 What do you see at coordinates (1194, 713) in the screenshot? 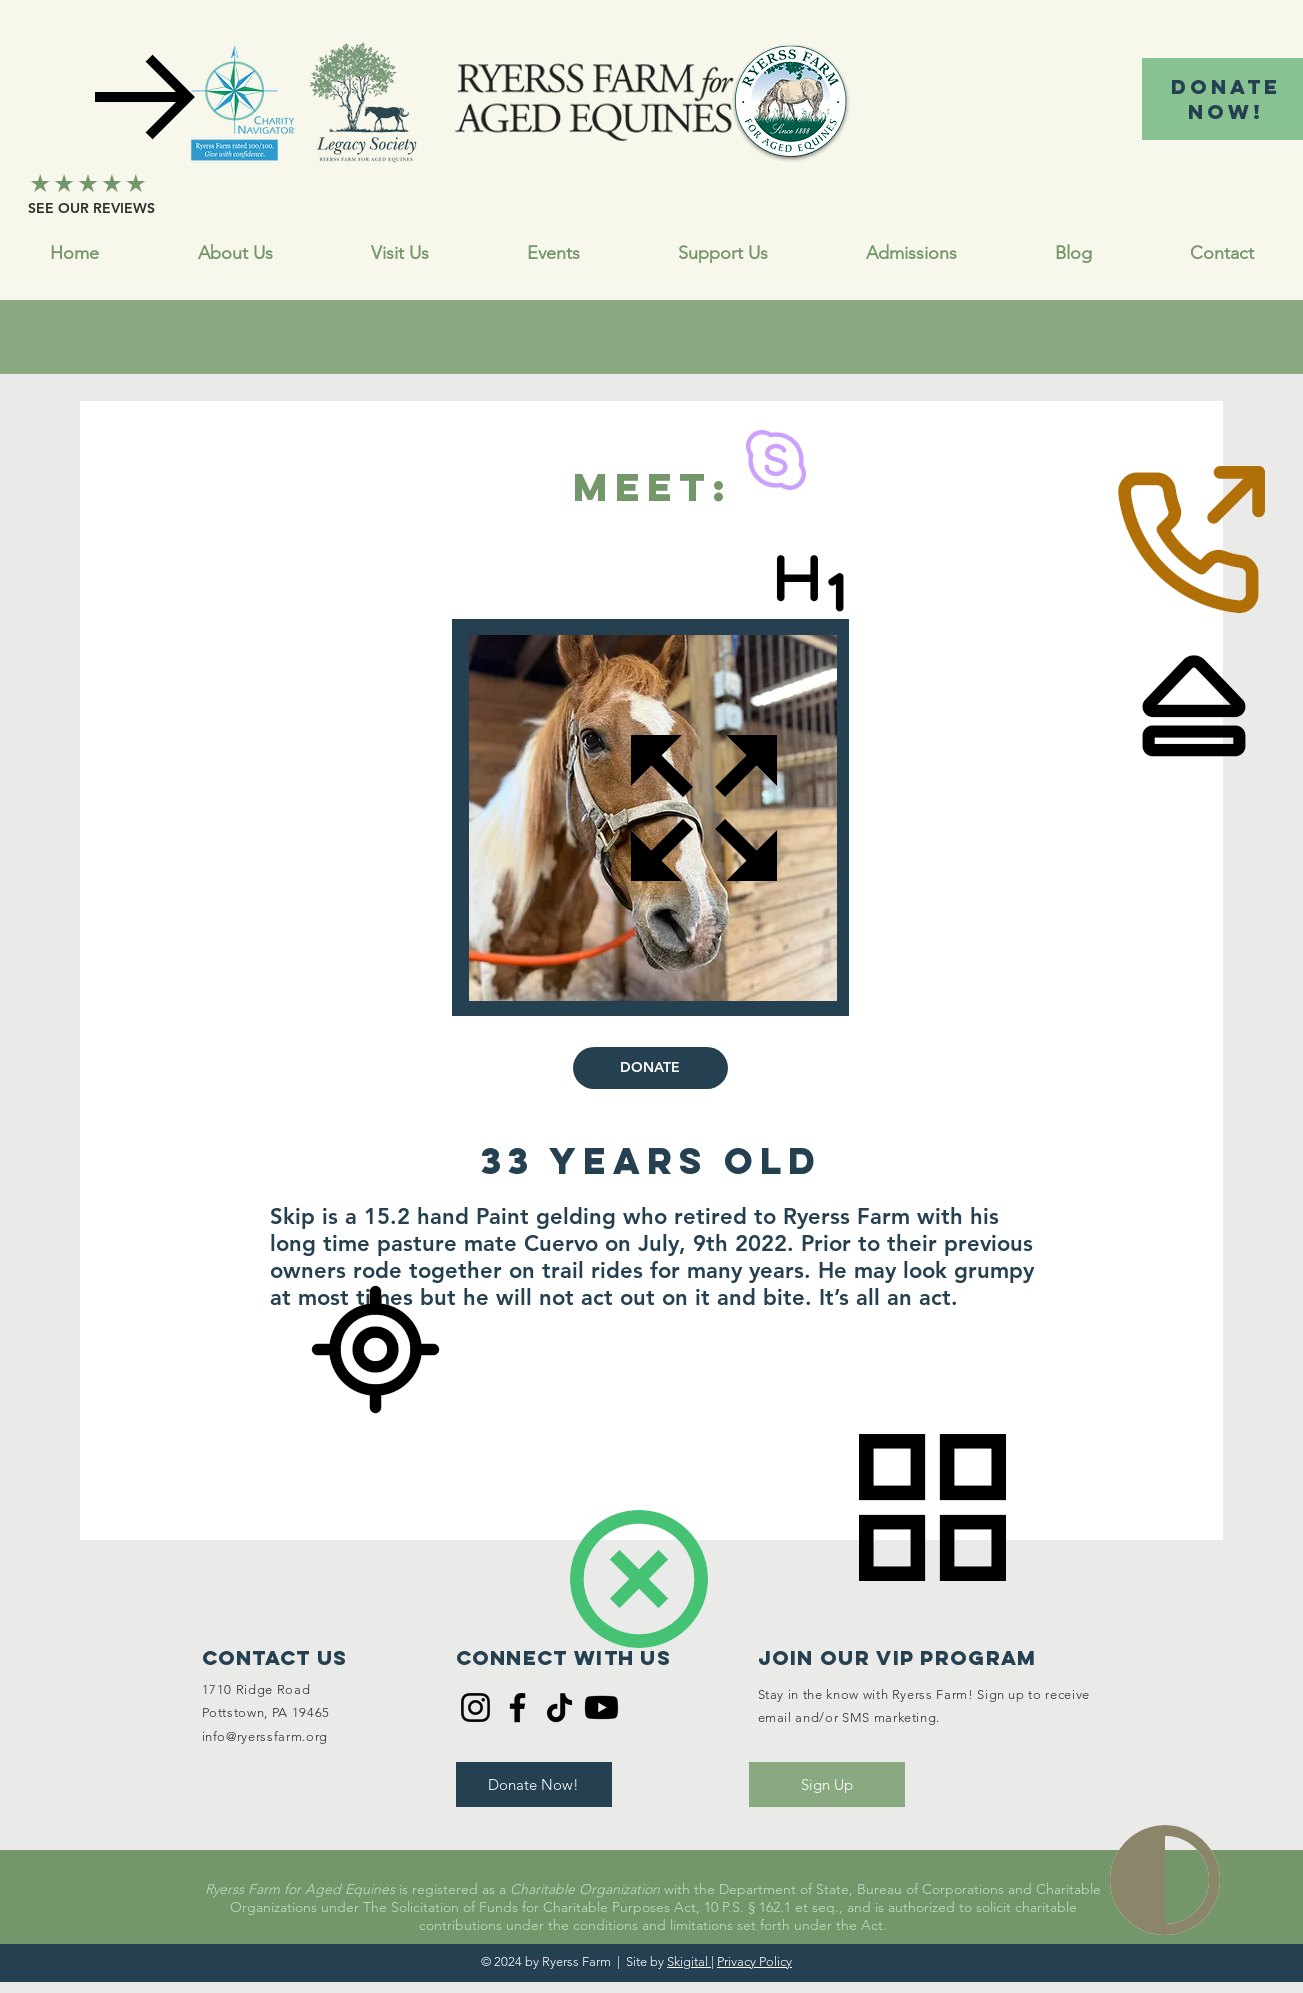
I see `eject media or removable device` at bounding box center [1194, 713].